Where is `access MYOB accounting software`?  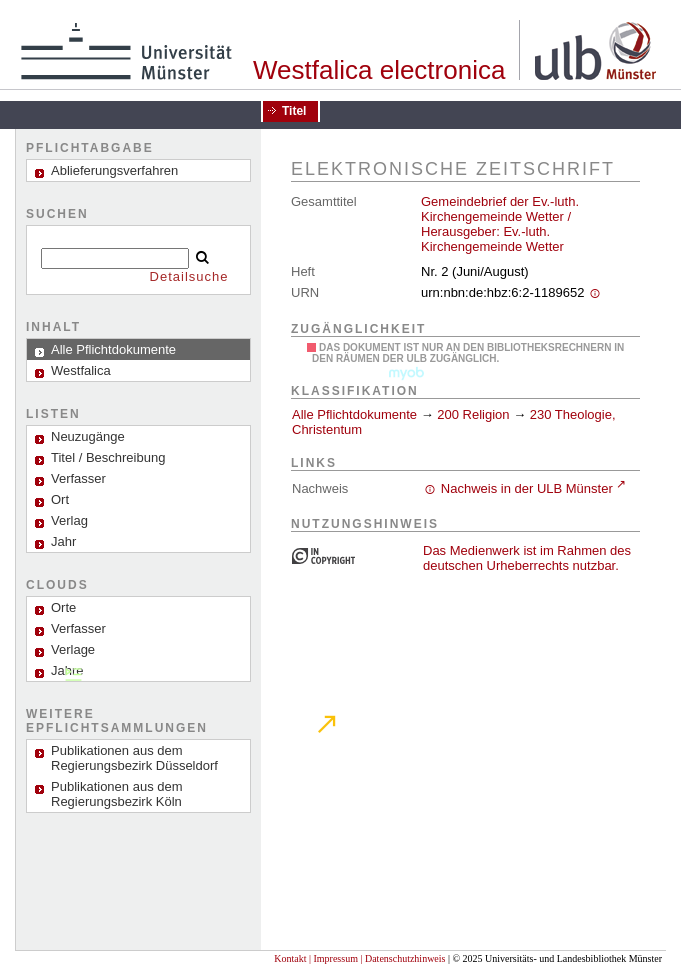 access MYOB accounting software is located at coordinates (406, 373).